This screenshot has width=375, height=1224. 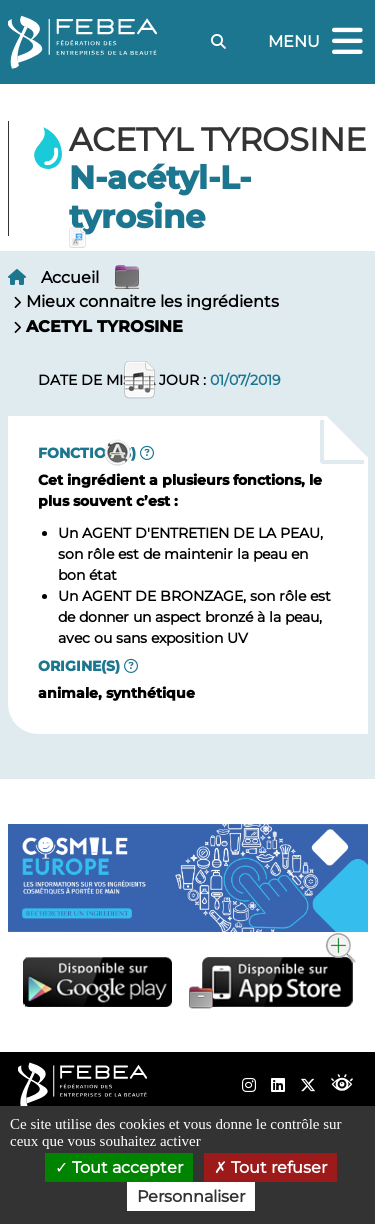 I want to click on a melody or music audio file, so click(x=139, y=379).